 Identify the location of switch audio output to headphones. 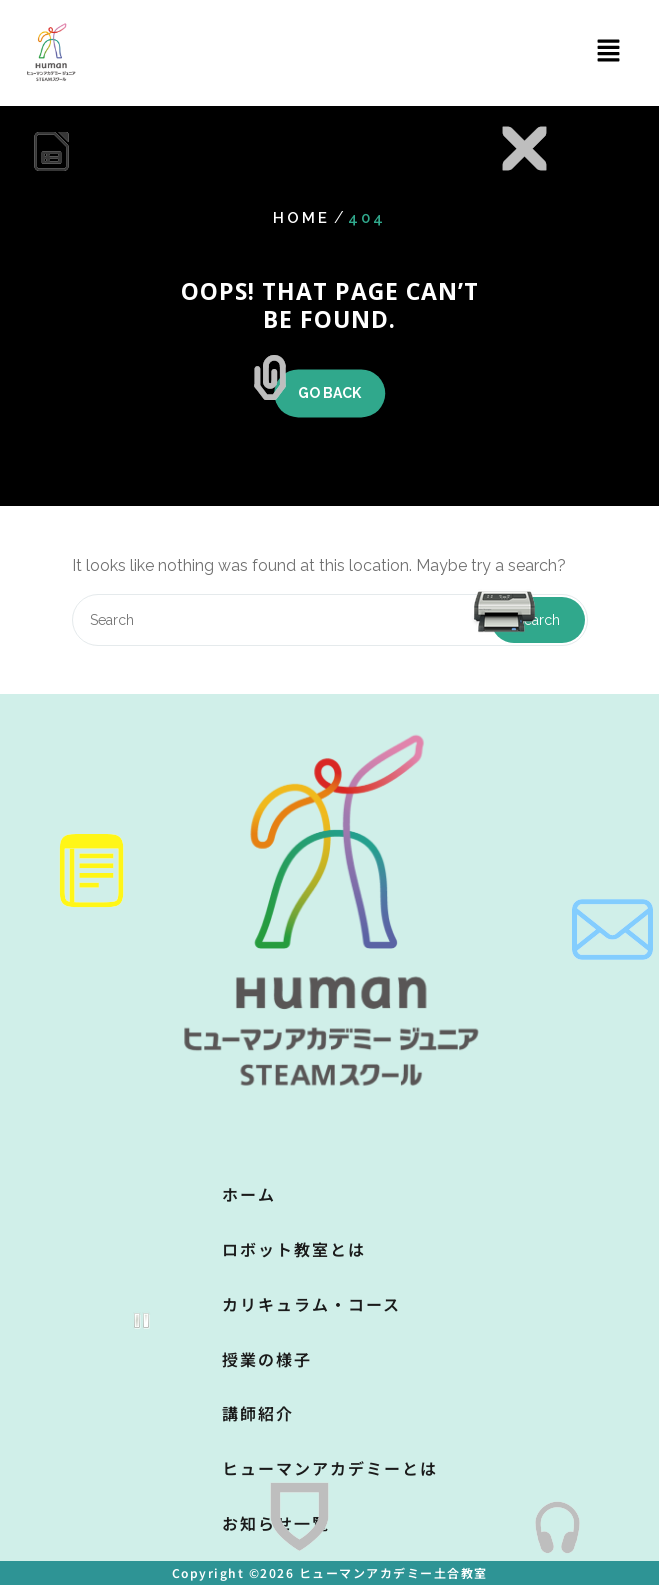
(557, 1527).